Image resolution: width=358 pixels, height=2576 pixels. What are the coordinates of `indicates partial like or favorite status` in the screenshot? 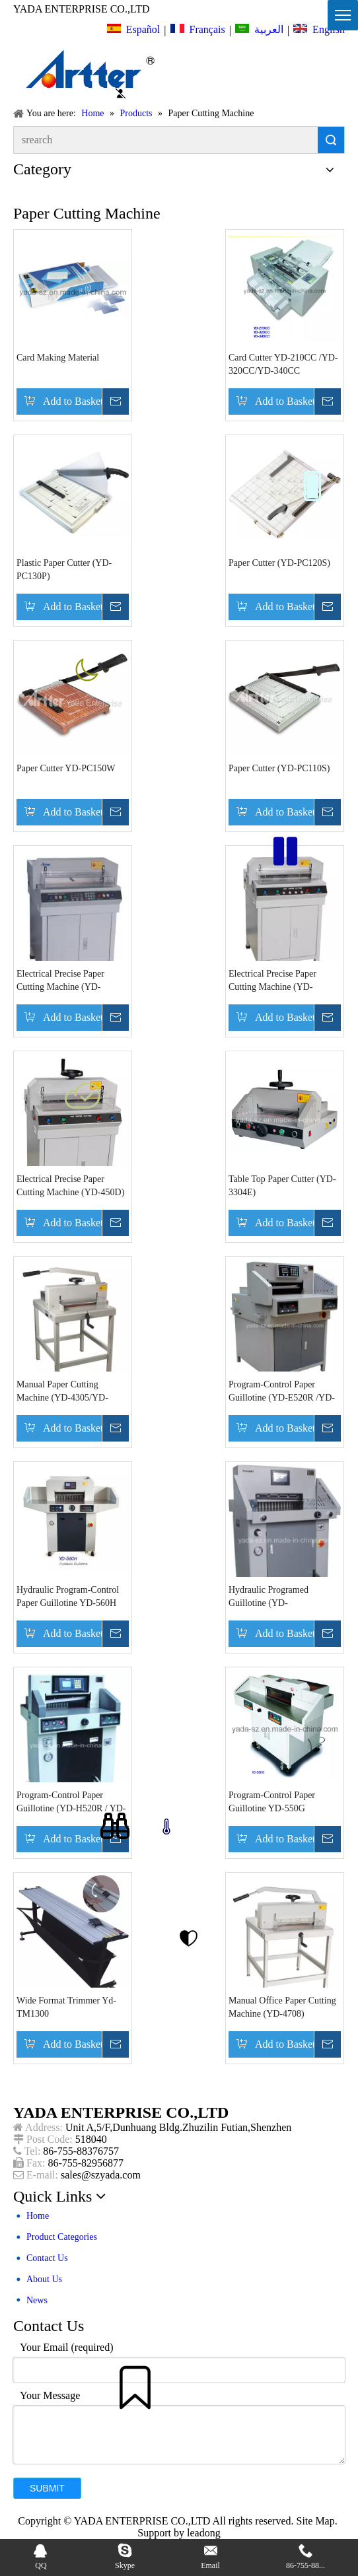 It's located at (188, 1938).